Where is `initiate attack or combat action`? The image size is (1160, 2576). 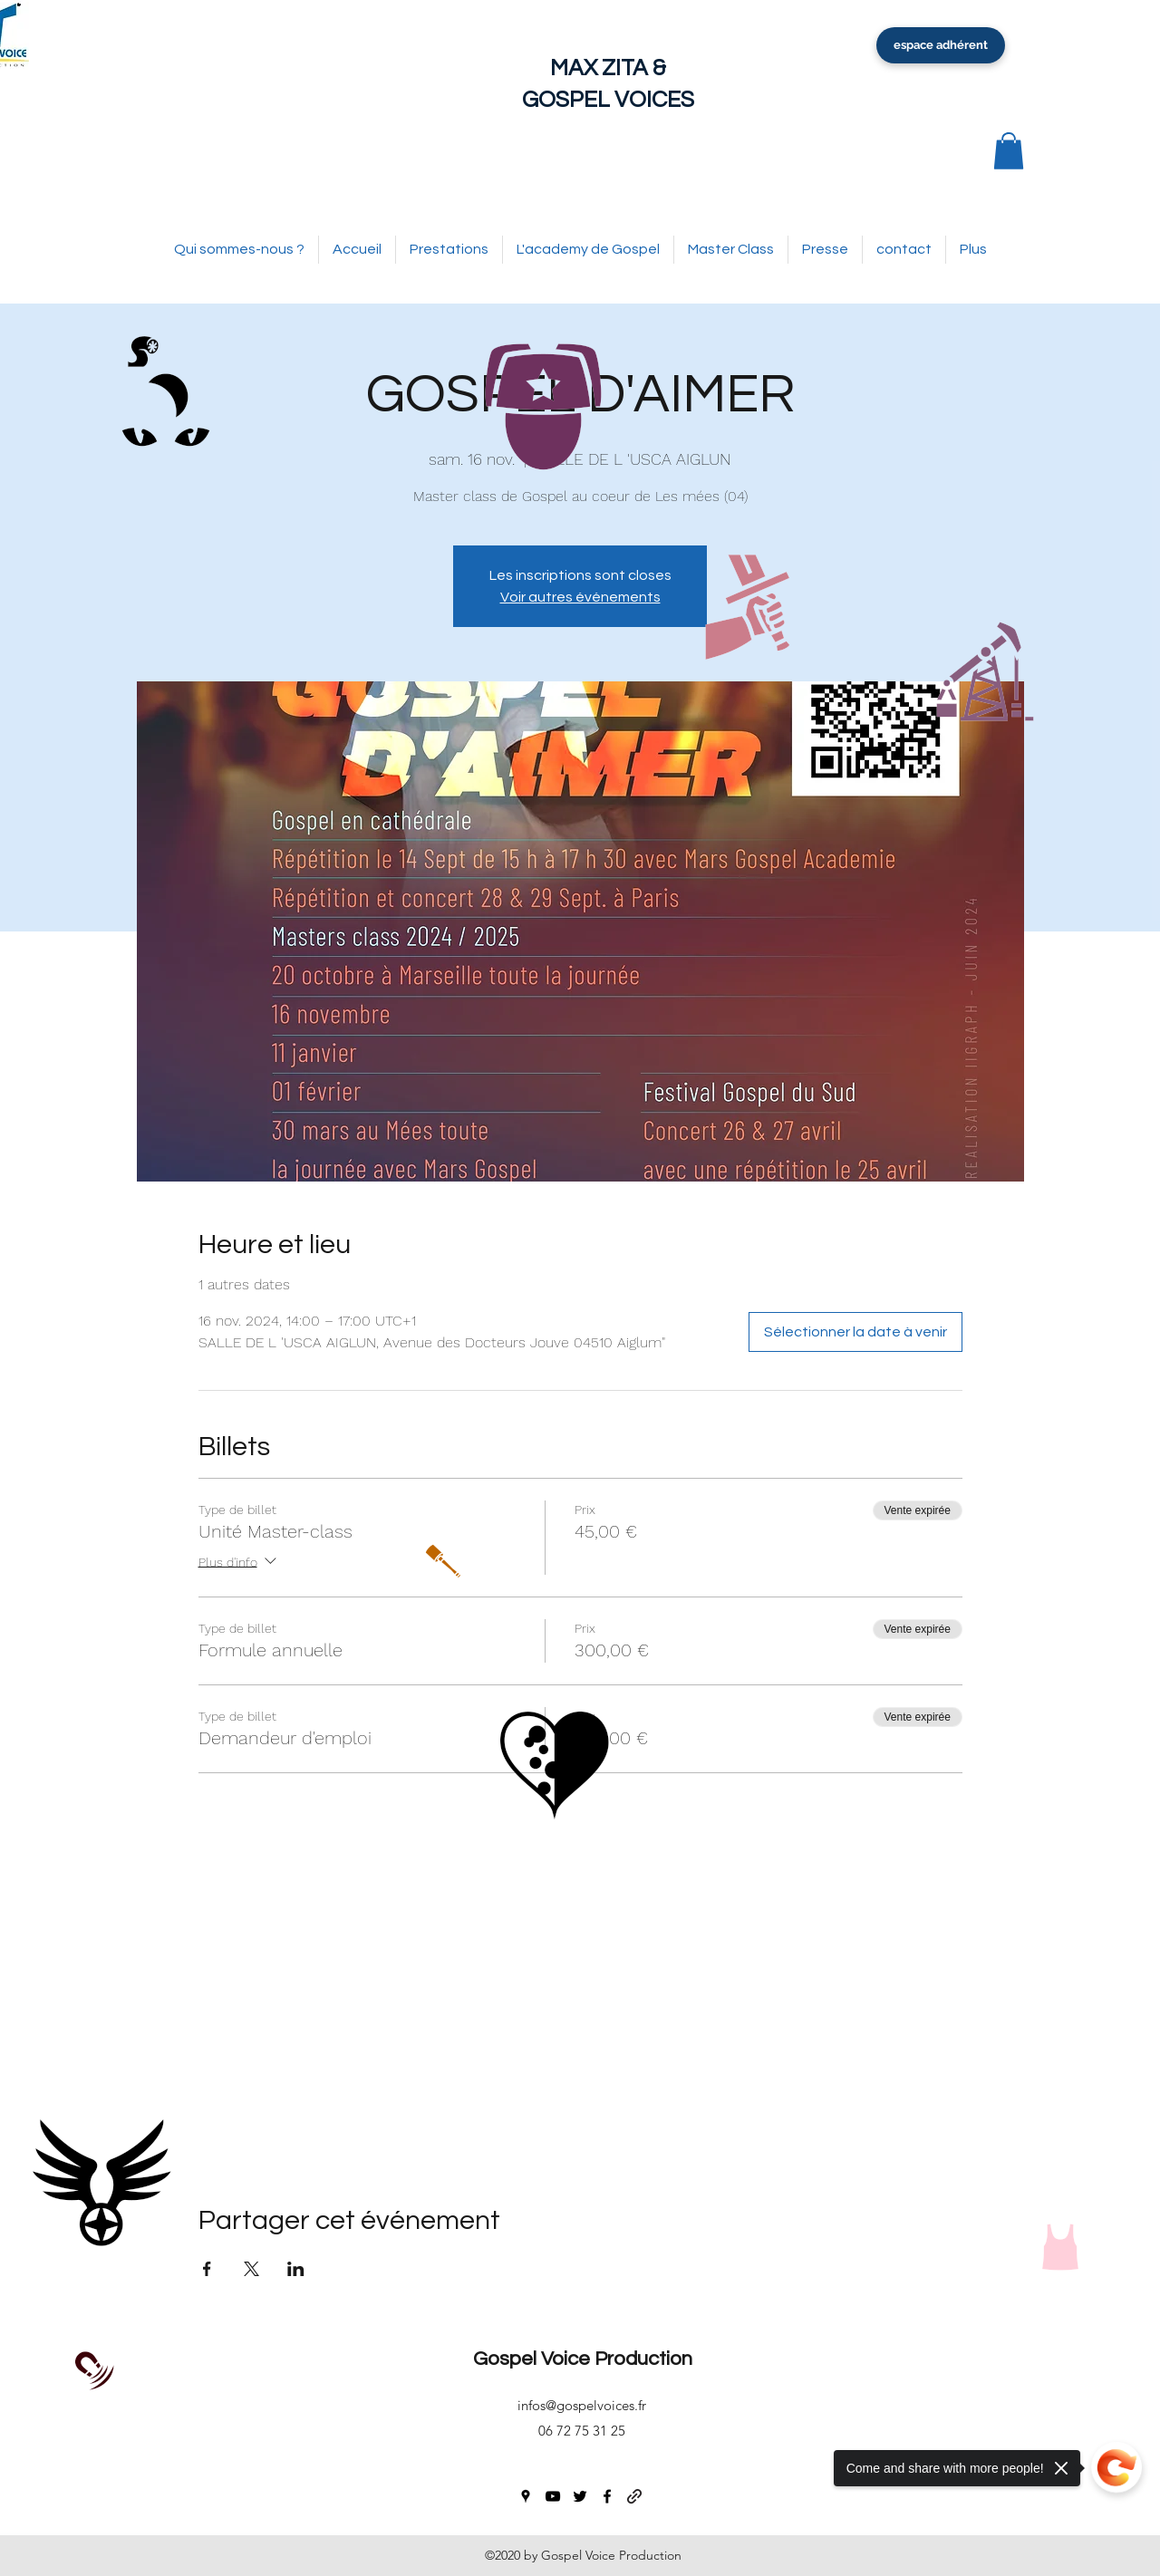 initiate attack or combat action is located at coordinates (758, 607).